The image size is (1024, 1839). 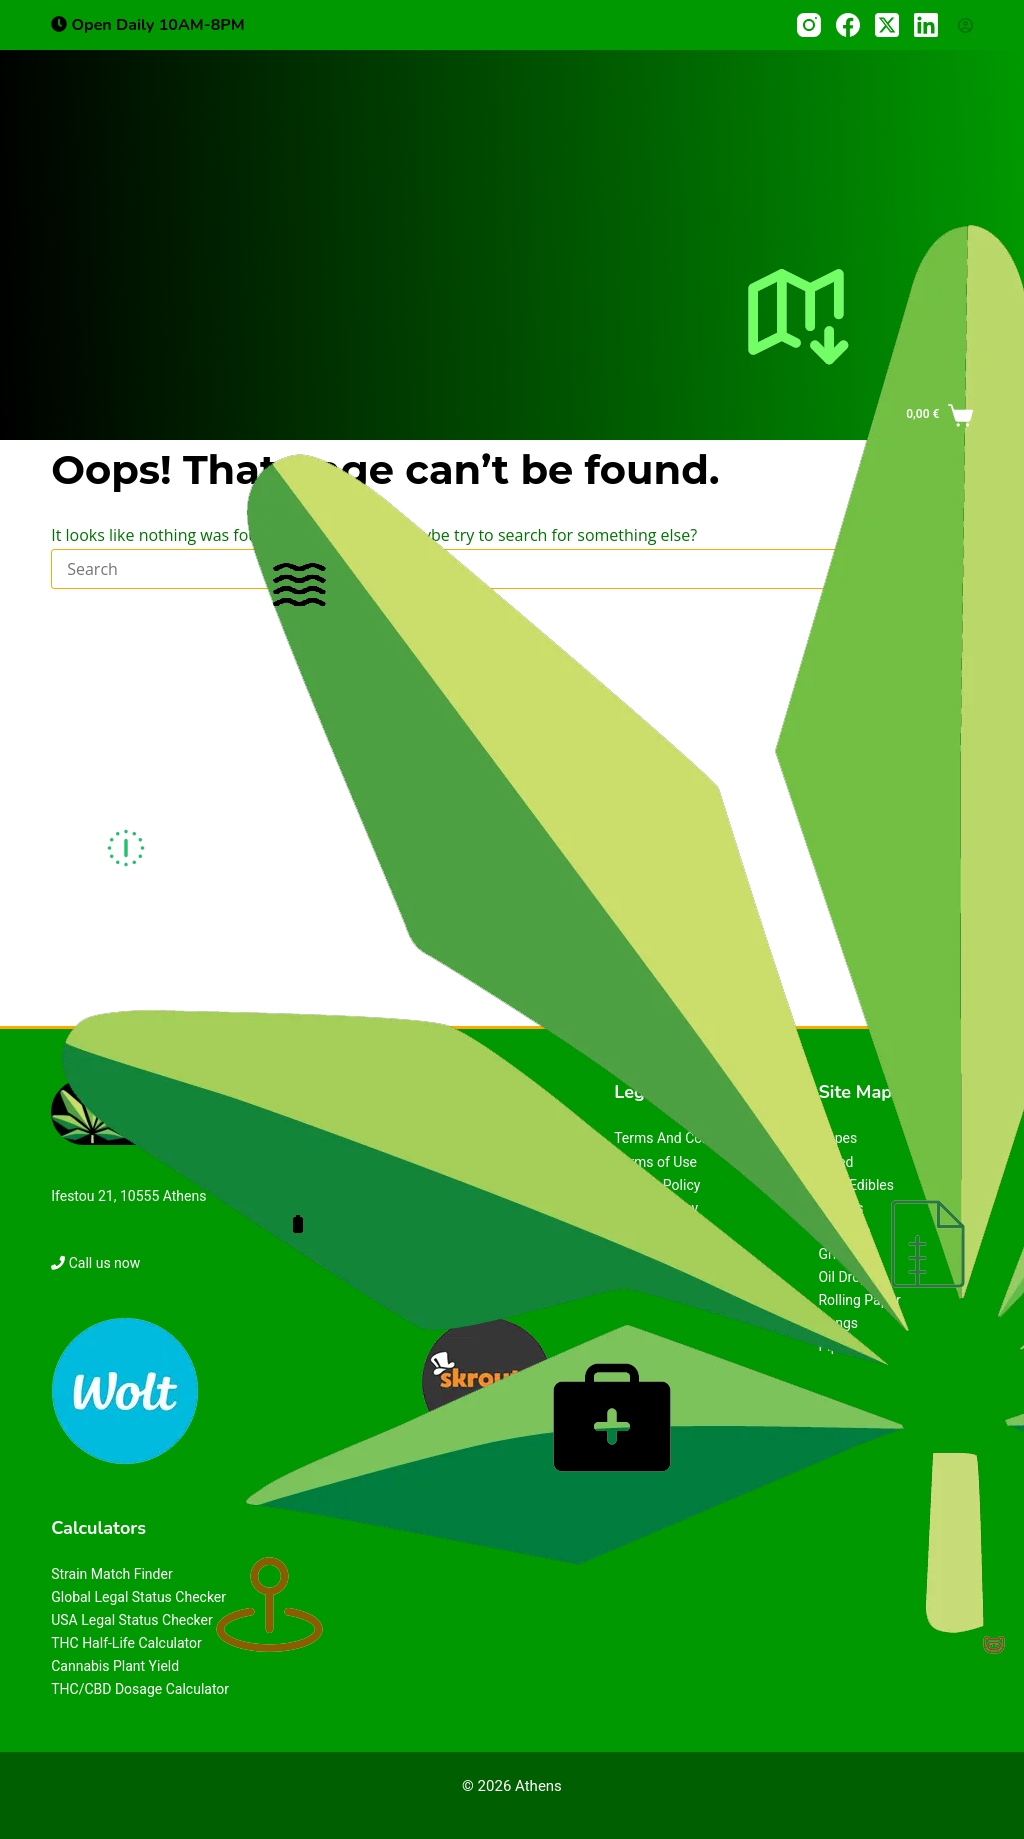 I want to click on download map for offline use, so click(x=796, y=312).